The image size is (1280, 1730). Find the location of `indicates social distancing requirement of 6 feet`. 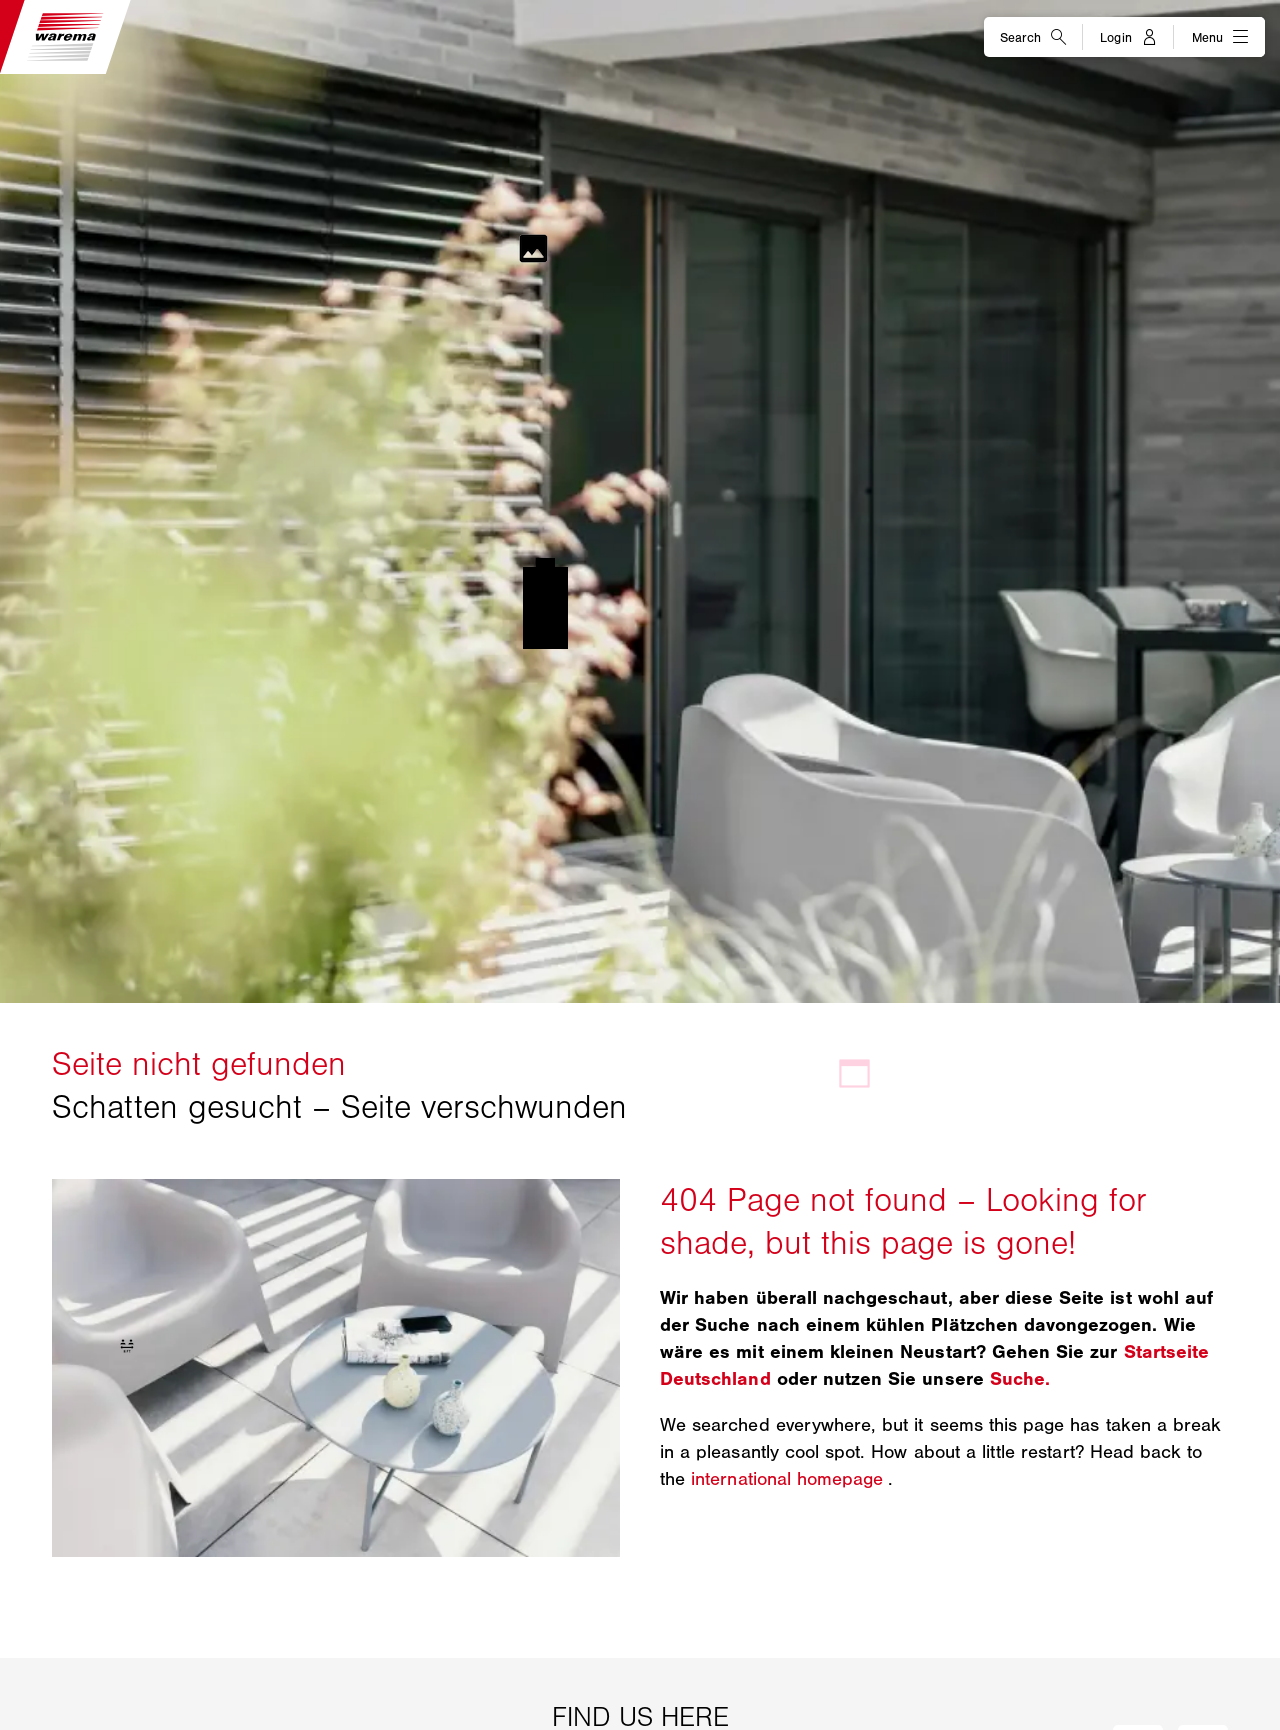

indicates social distancing requirement of 6 feet is located at coordinates (127, 1346).